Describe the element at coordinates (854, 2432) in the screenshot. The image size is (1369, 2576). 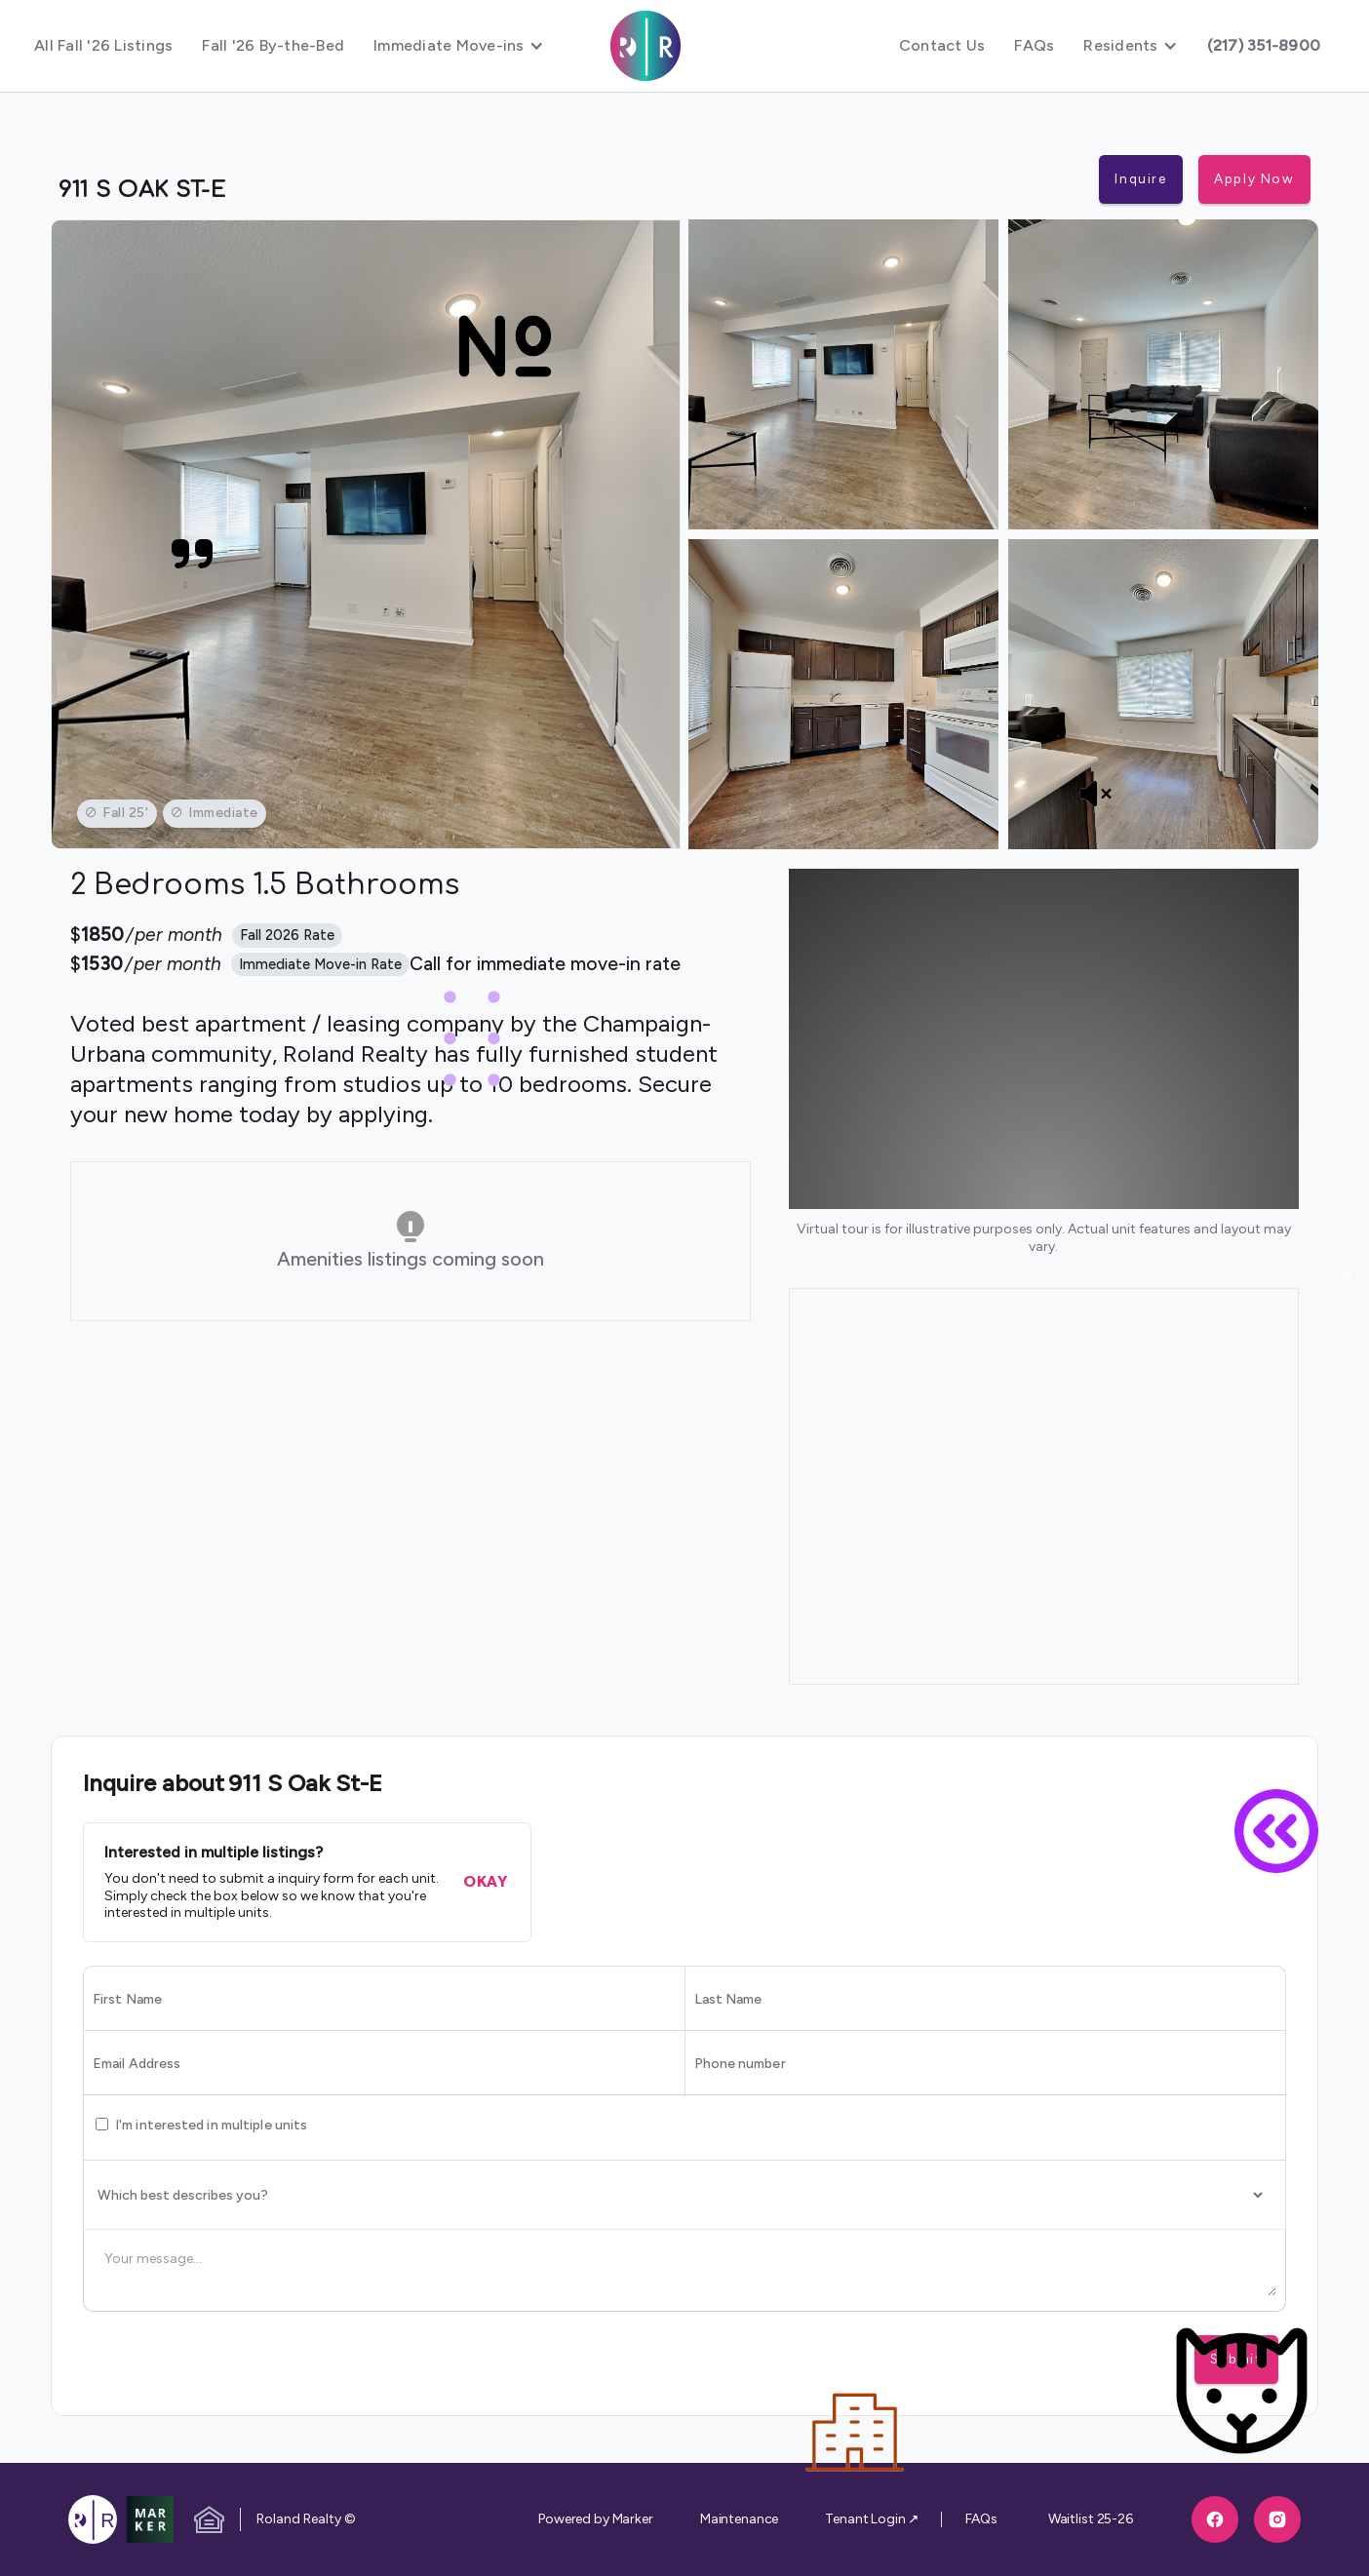
I see `view apartment or building listings` at that location.